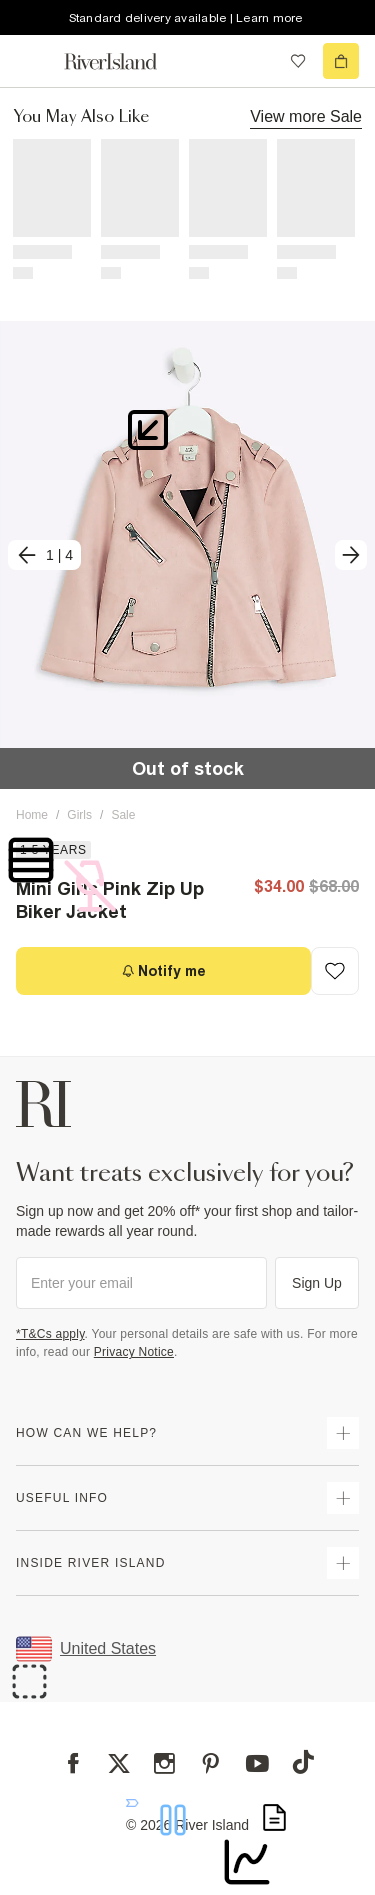  What do you see at coordinates (90, 886) in the screenshot?
I see `indicates alcohol-free or no alcoholic beverages` at bounding box center [90, 886].